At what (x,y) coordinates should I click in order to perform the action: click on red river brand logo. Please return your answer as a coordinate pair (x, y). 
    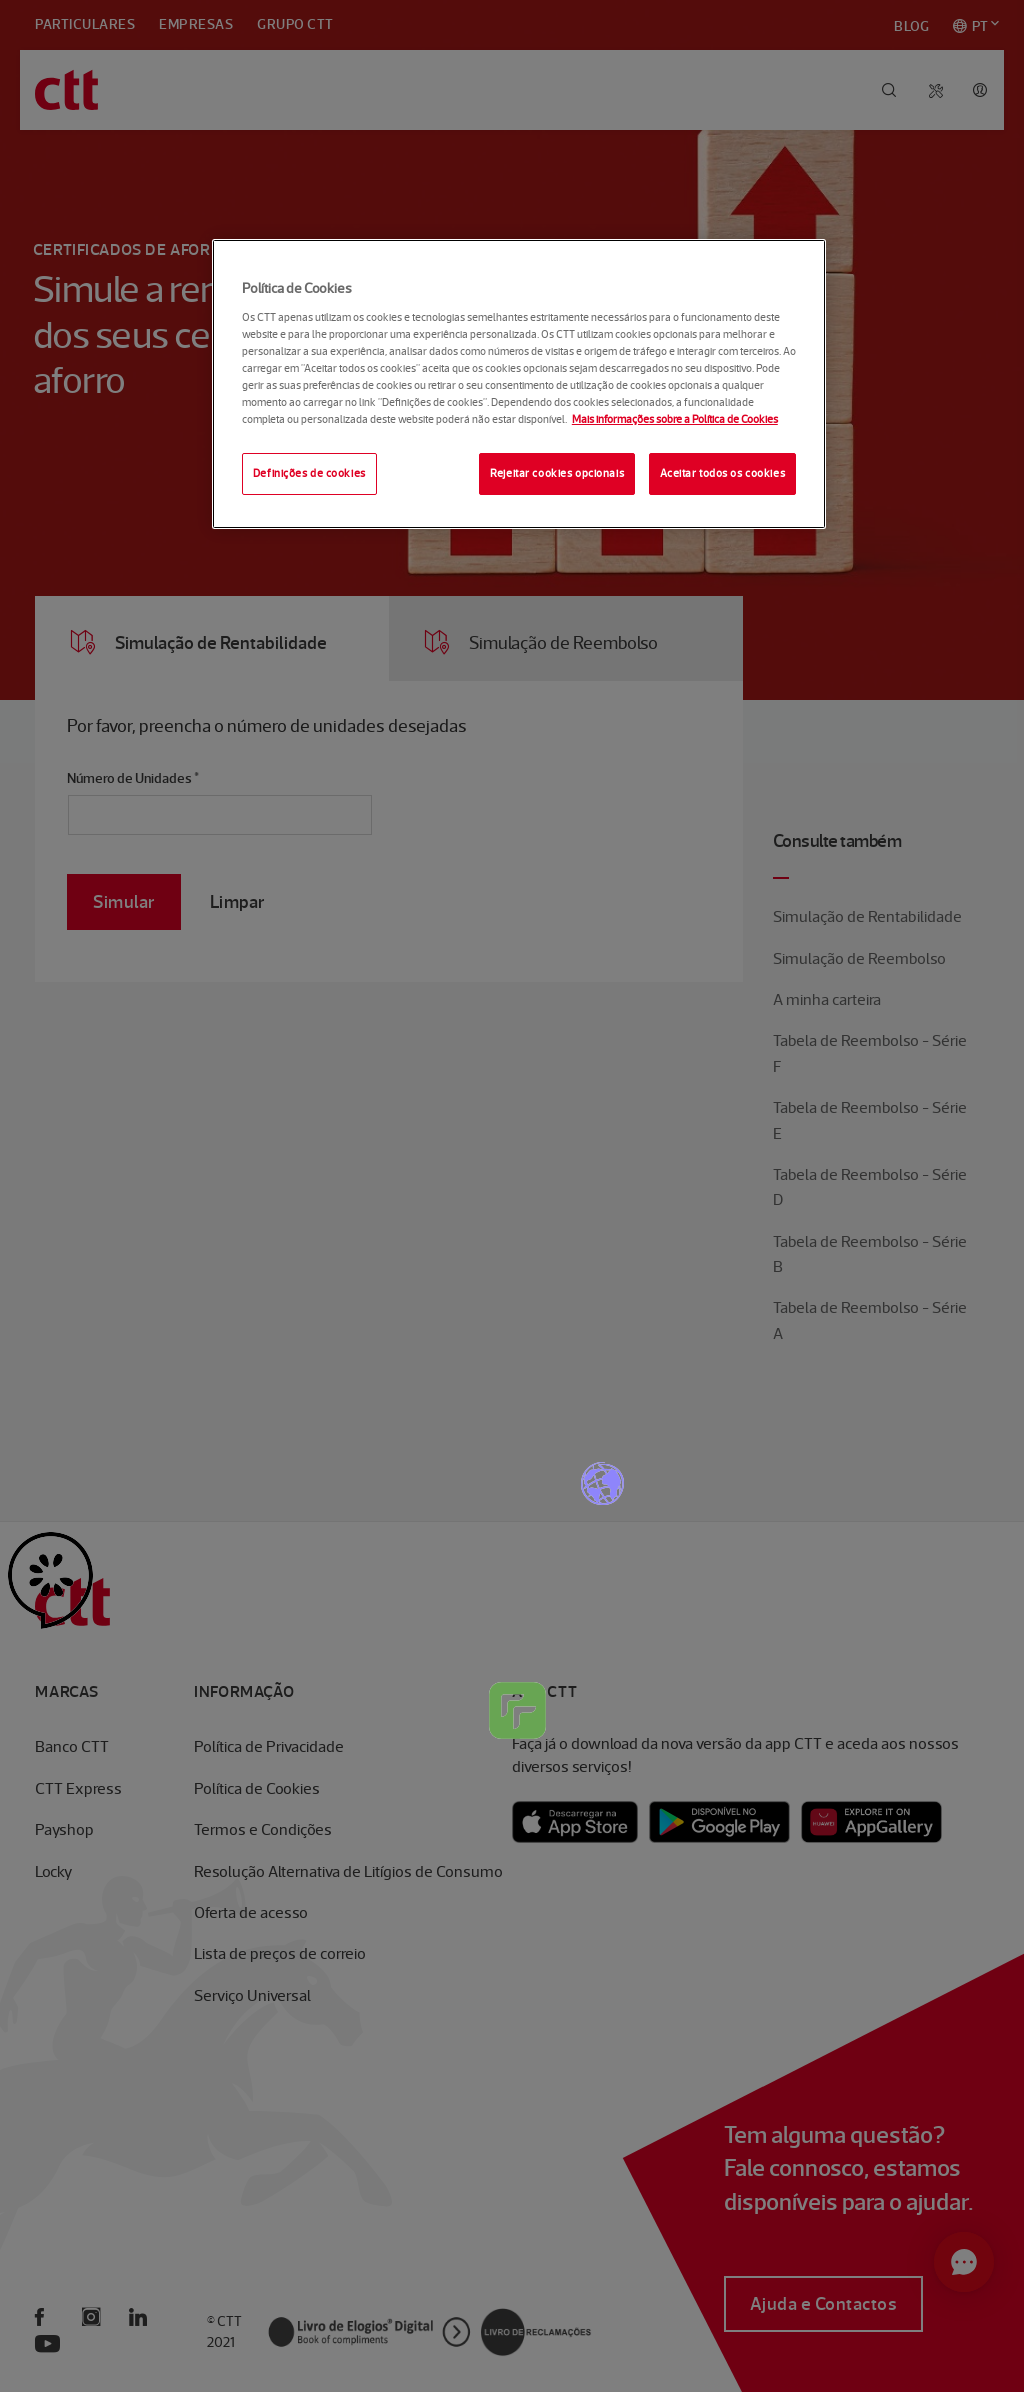
    Looking at the image, I should click on (517, 1710).